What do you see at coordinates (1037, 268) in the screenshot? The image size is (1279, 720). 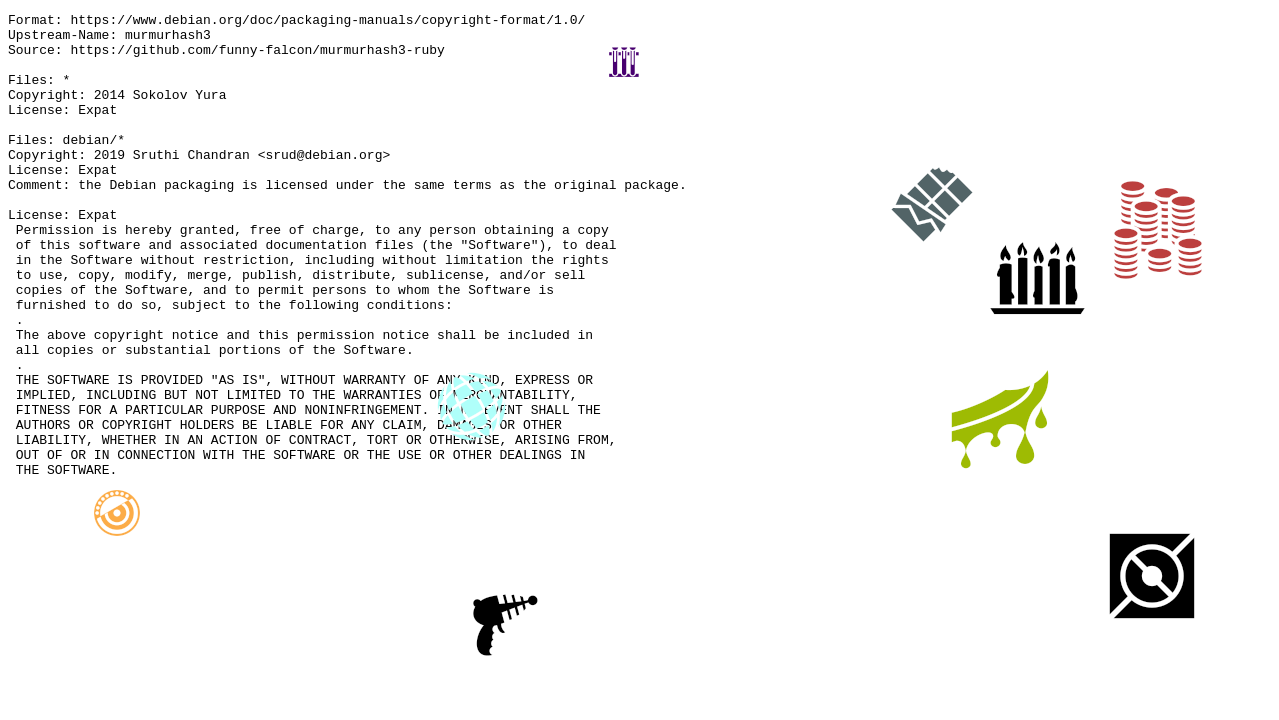 I see `access candle or lighting settings` at bounding box center [1037, 268].